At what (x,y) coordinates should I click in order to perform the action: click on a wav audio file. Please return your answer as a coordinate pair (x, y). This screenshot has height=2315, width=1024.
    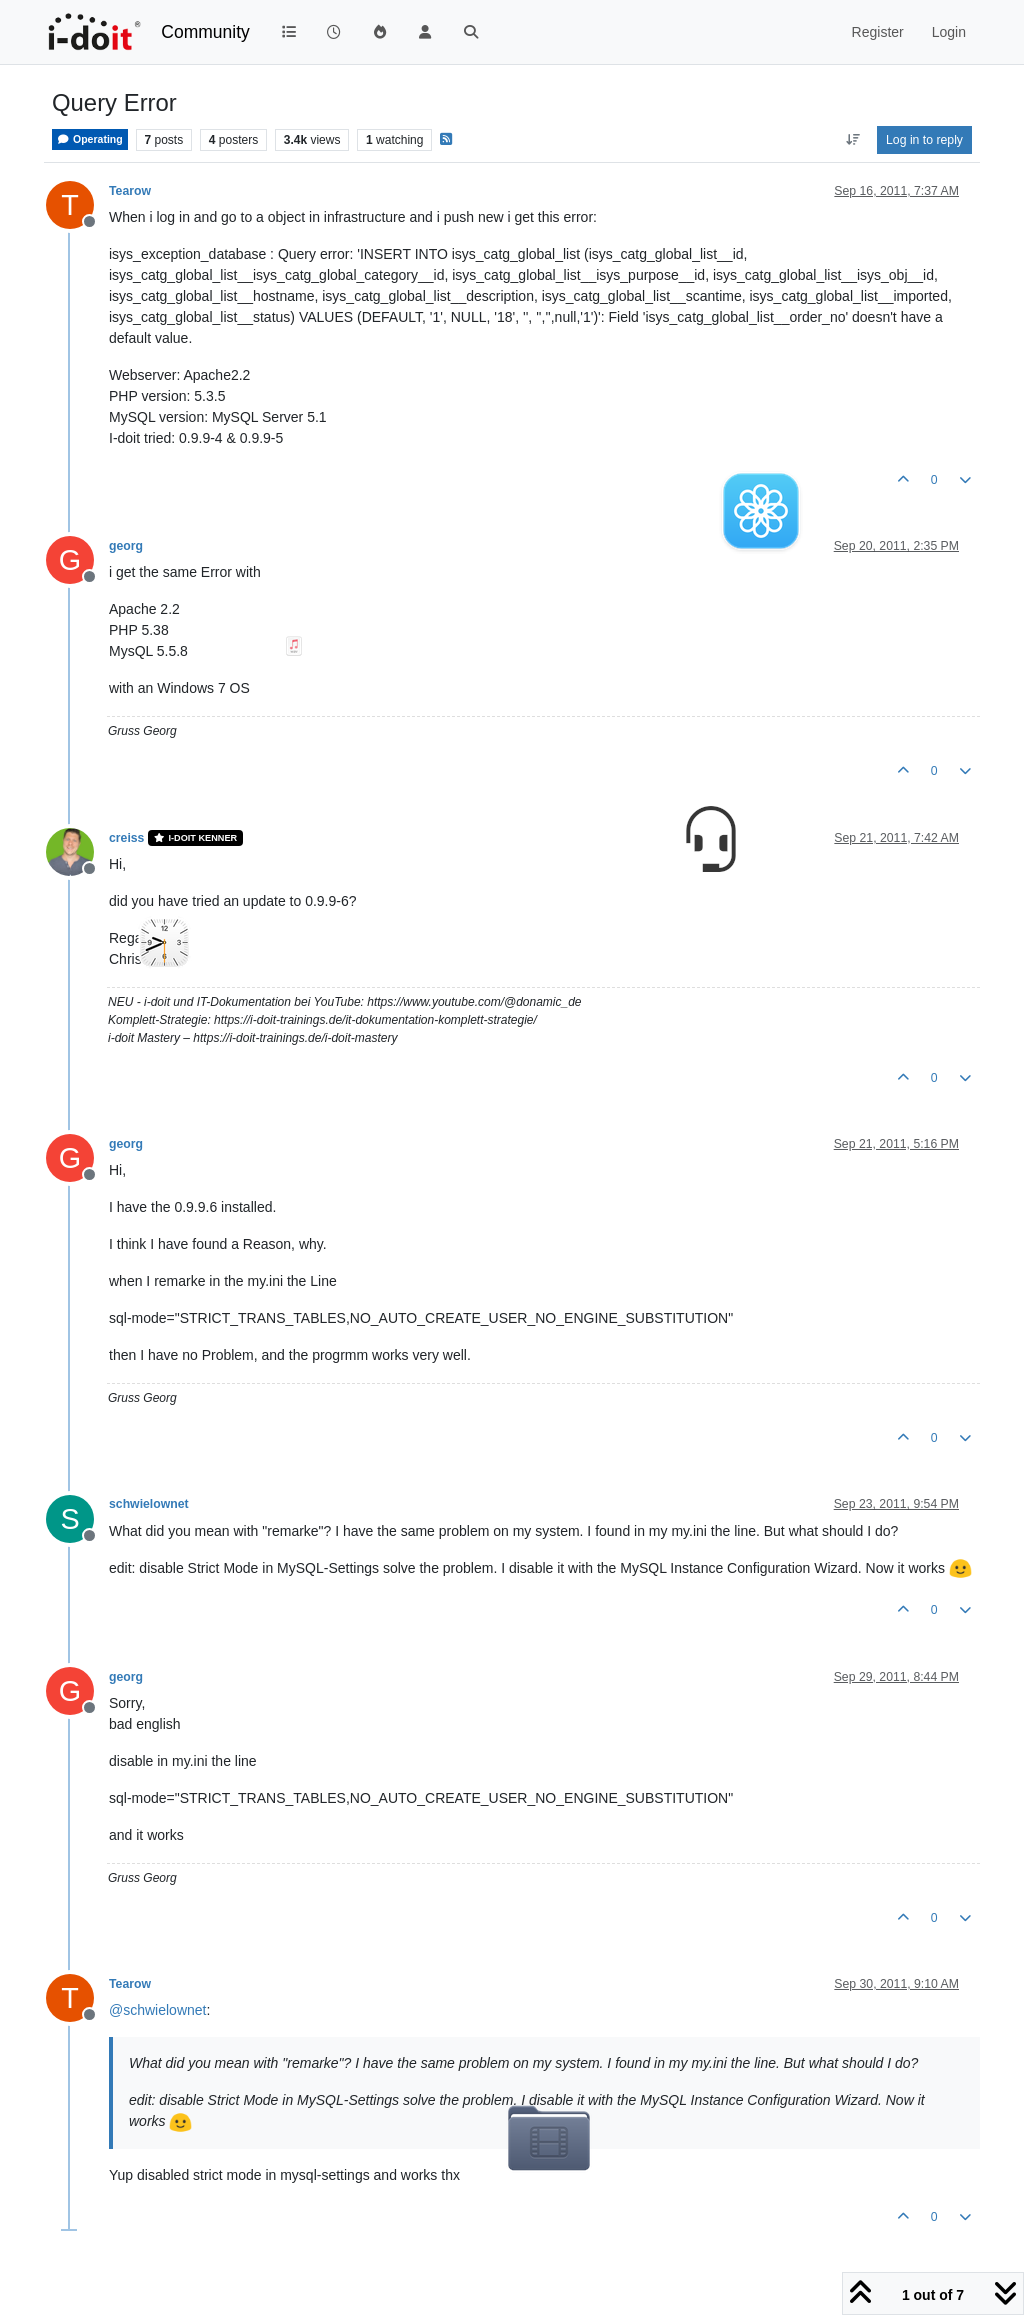
    Looking at the image, I should click on (294, 646).